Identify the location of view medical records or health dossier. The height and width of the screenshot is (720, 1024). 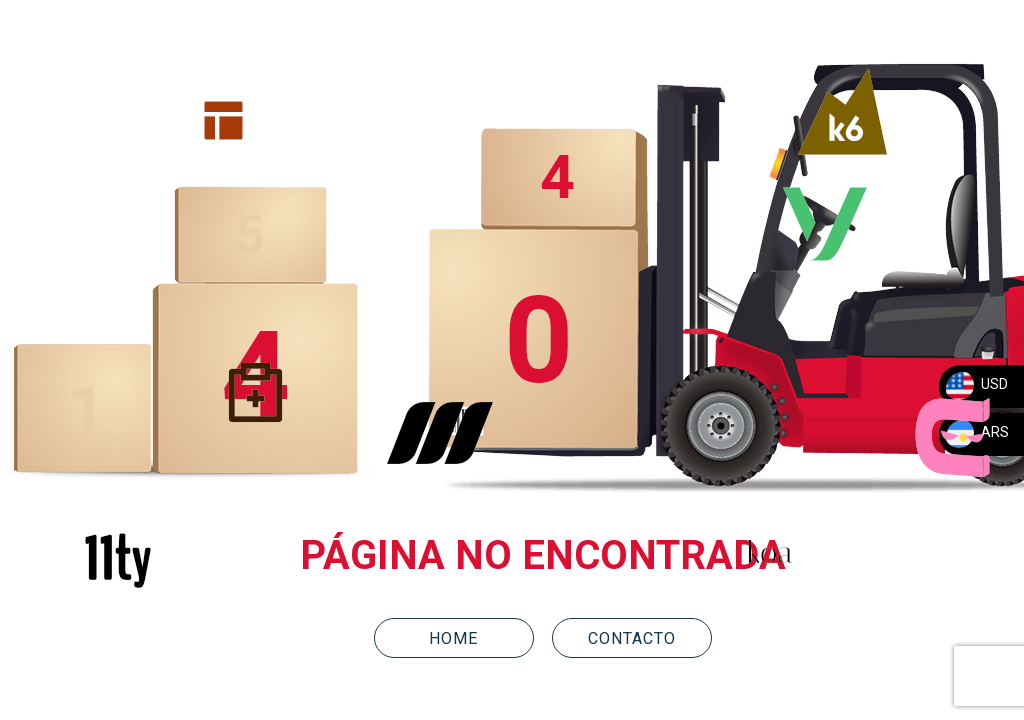
(255, 392).